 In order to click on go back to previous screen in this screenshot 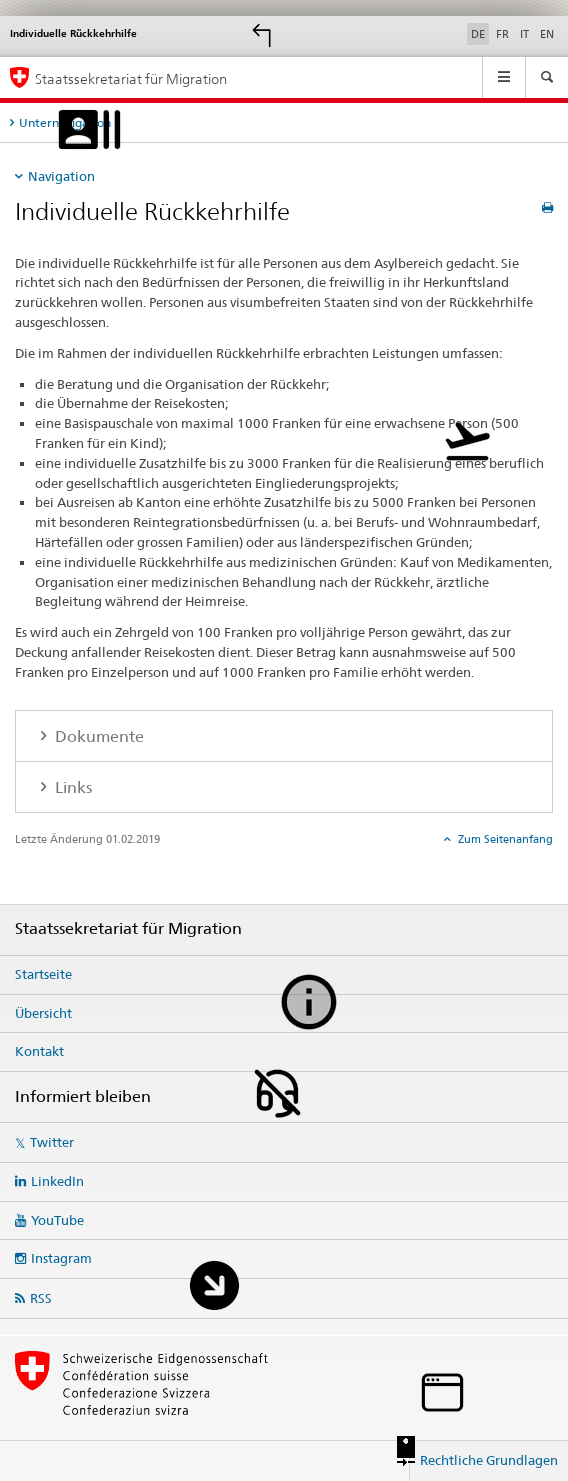, I will do `click(262, 35)`.